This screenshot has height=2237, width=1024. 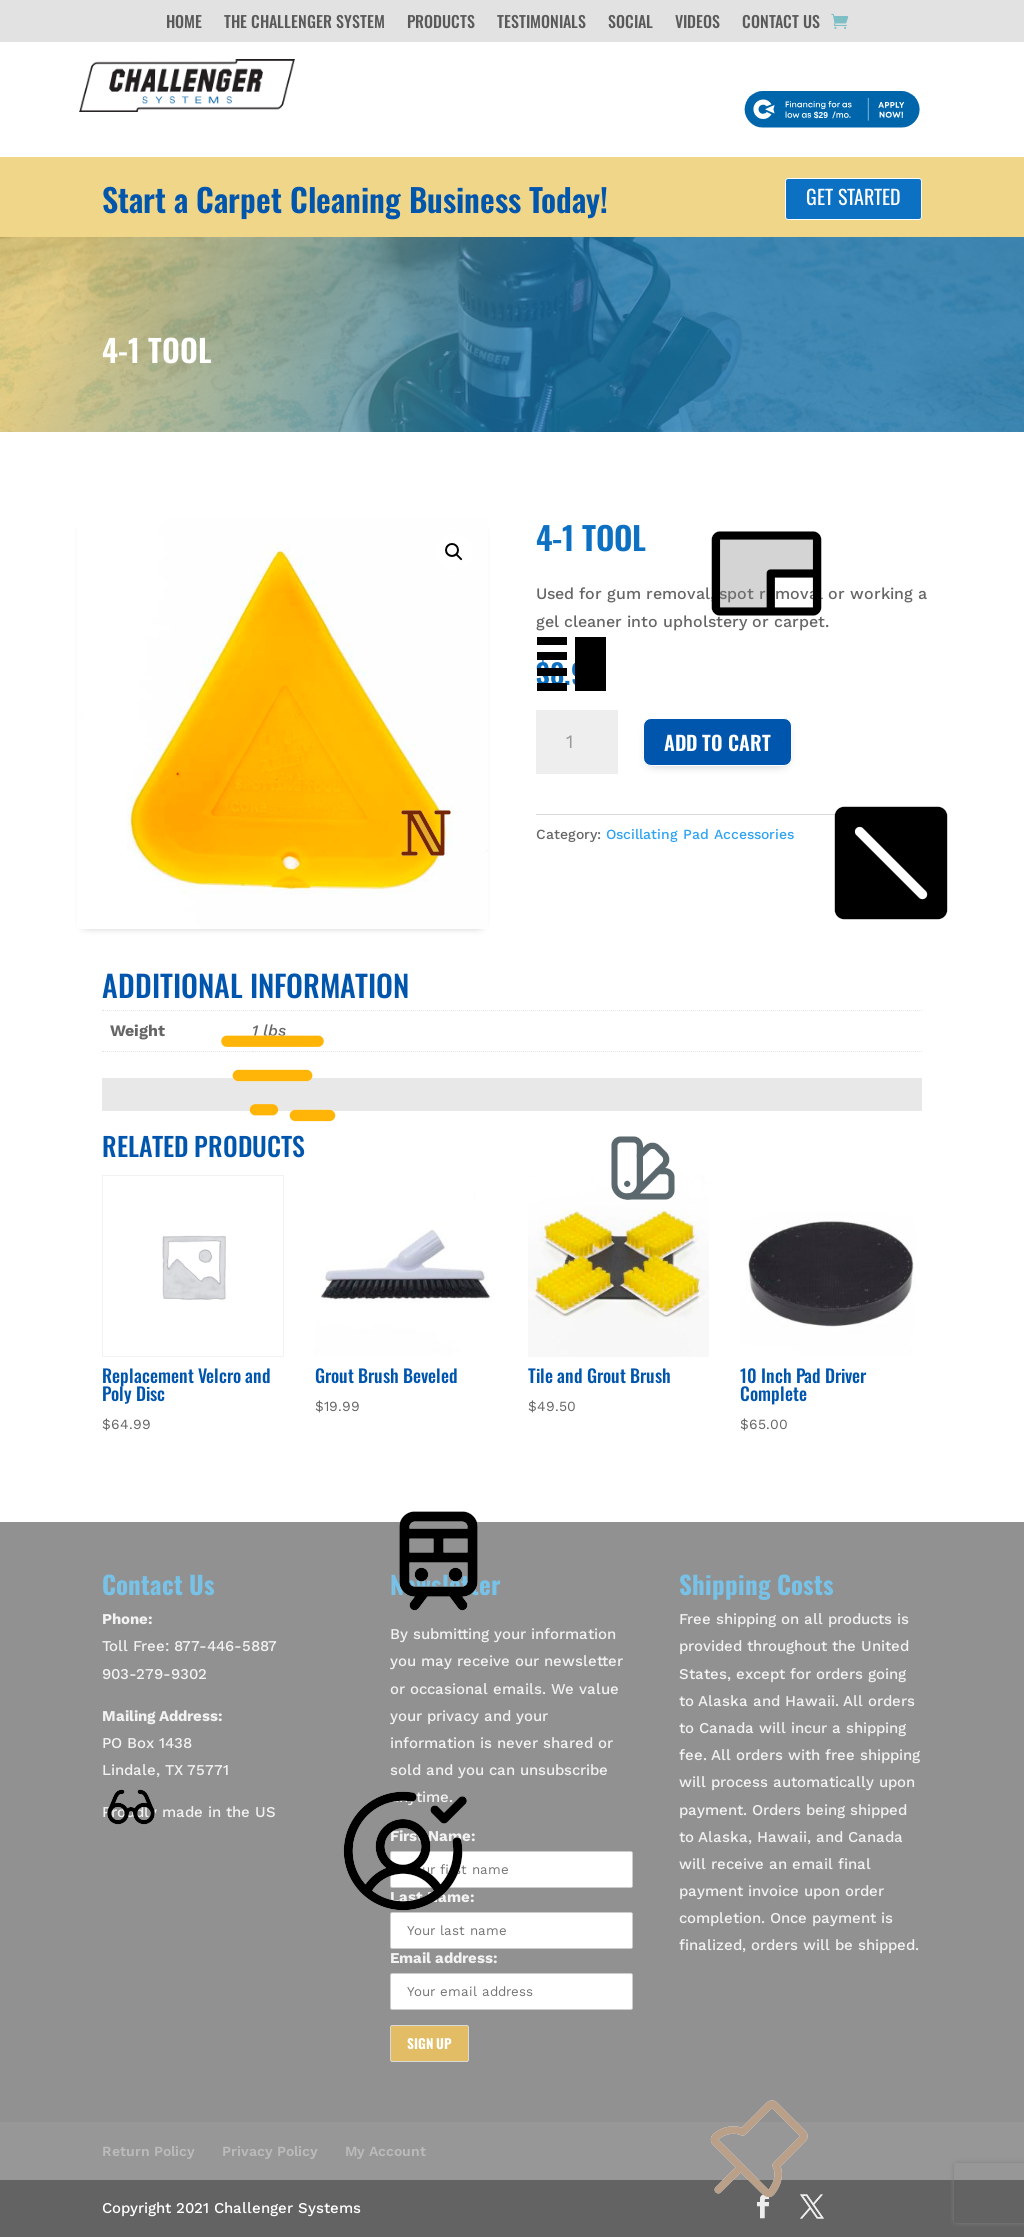 I want to click on placeholder for missing or unavailable image content, so click(x=891, y=863).